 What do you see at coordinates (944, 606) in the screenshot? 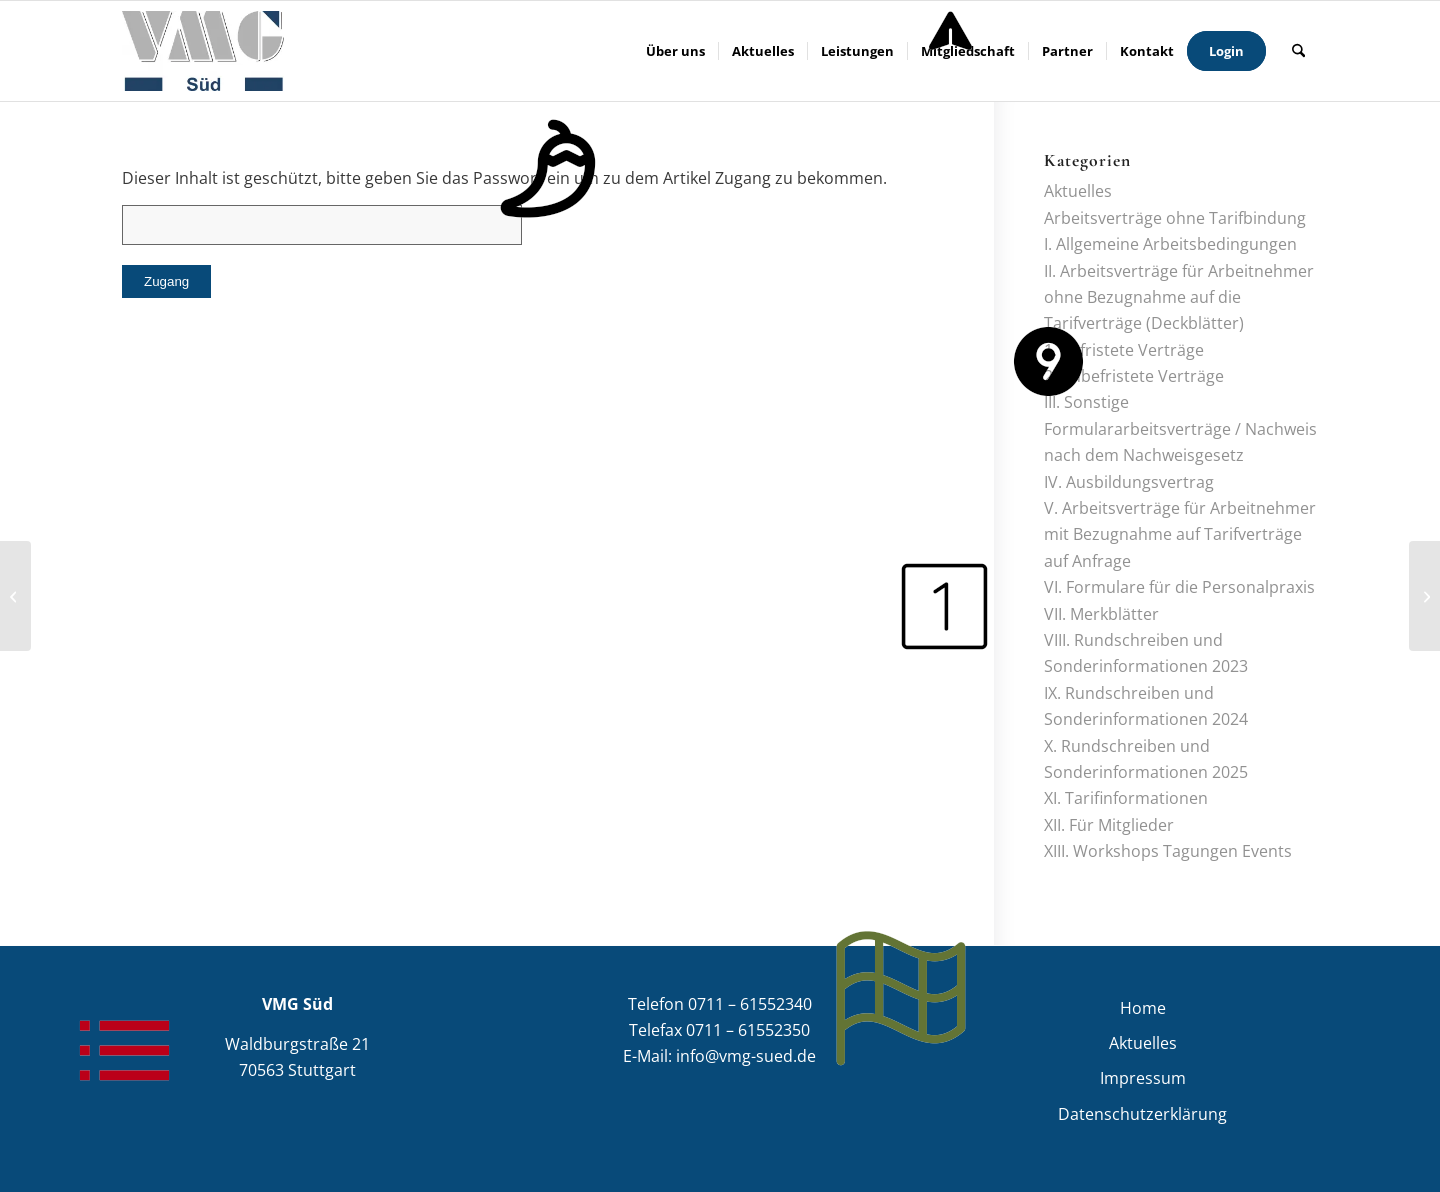
I see `indicates the first step in a process` at bounding box center [944, 606].